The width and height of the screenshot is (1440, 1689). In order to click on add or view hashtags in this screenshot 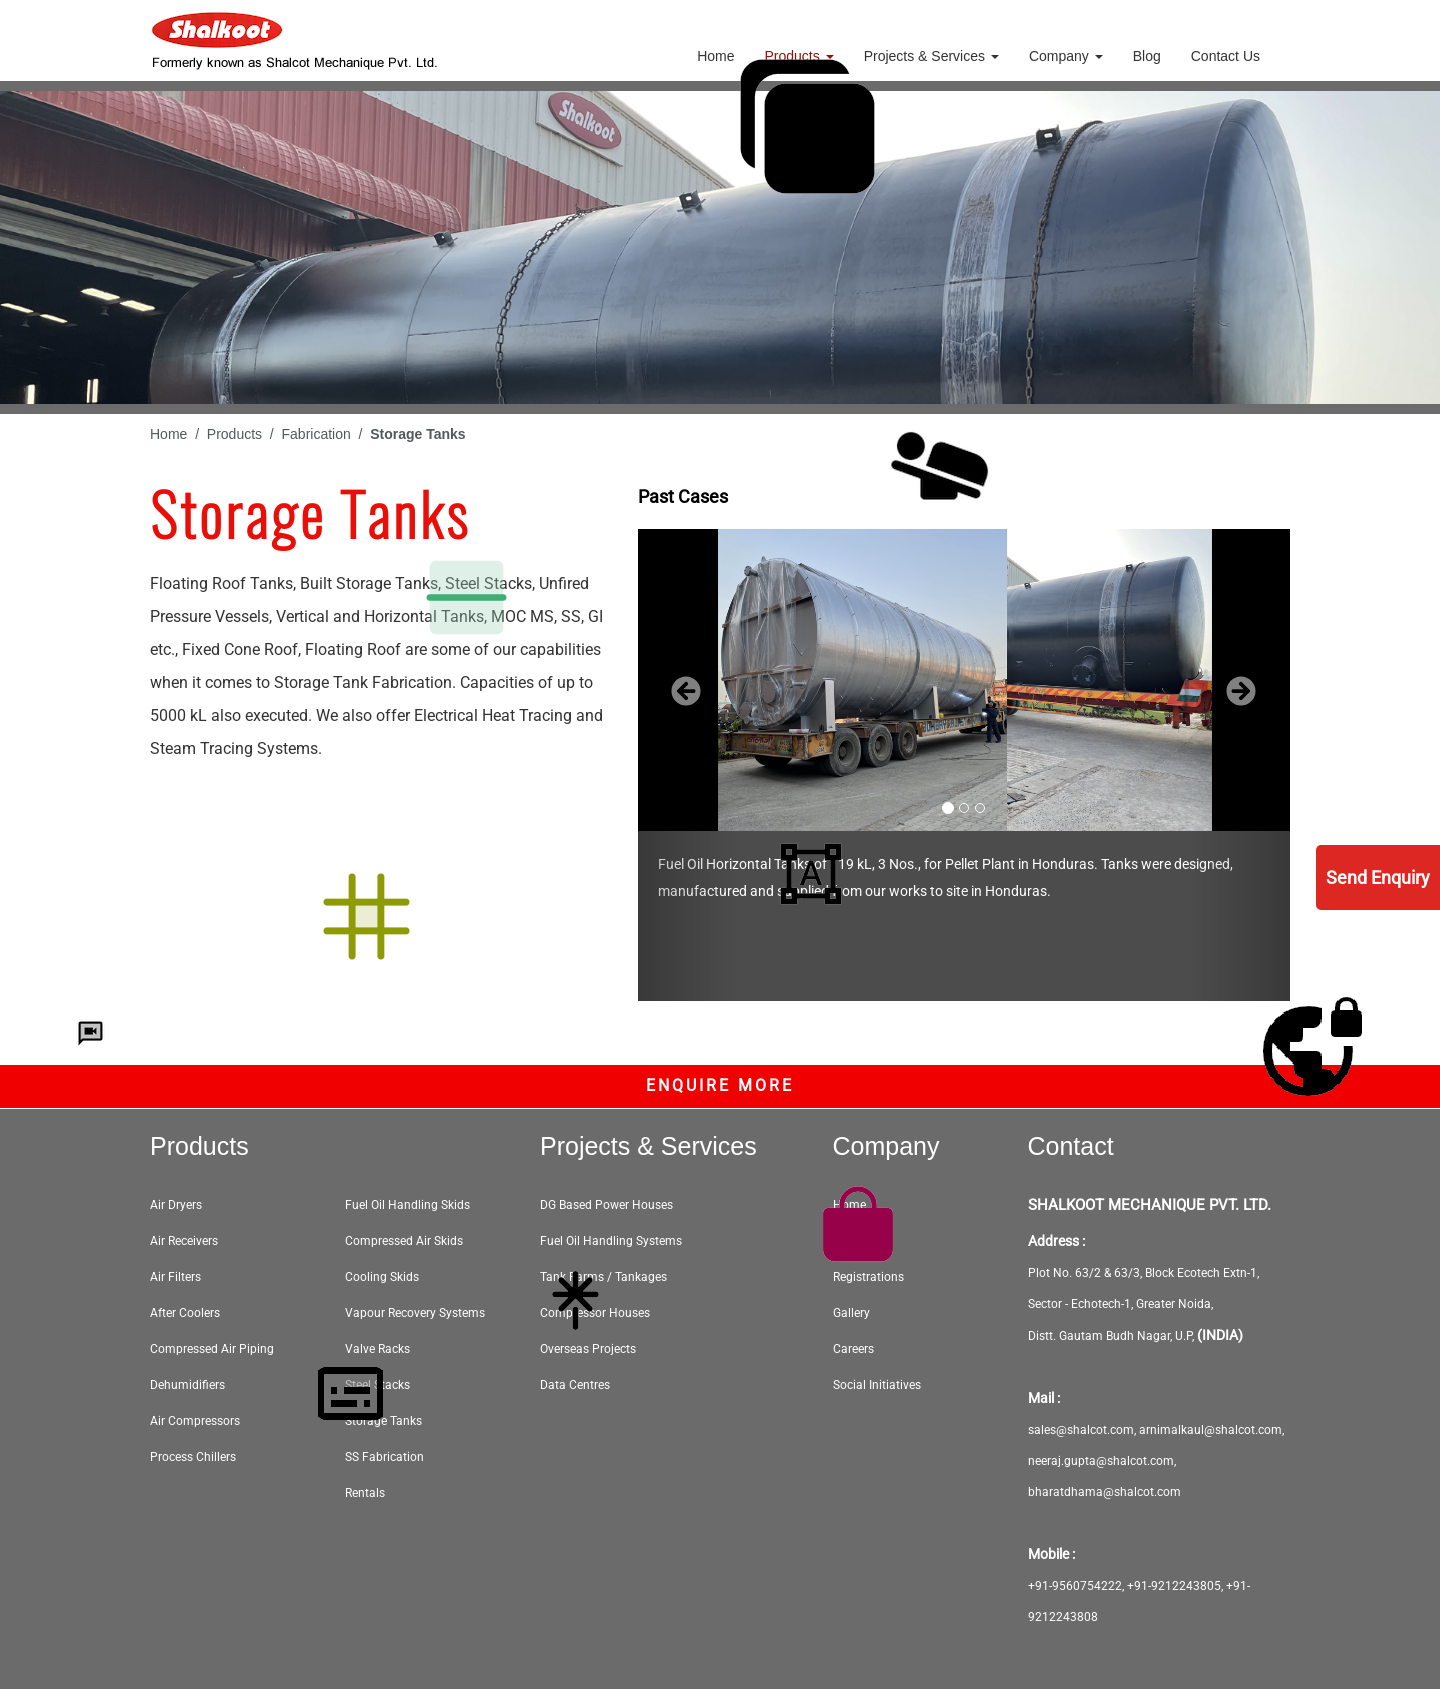, I will do `click(366, 916)`.